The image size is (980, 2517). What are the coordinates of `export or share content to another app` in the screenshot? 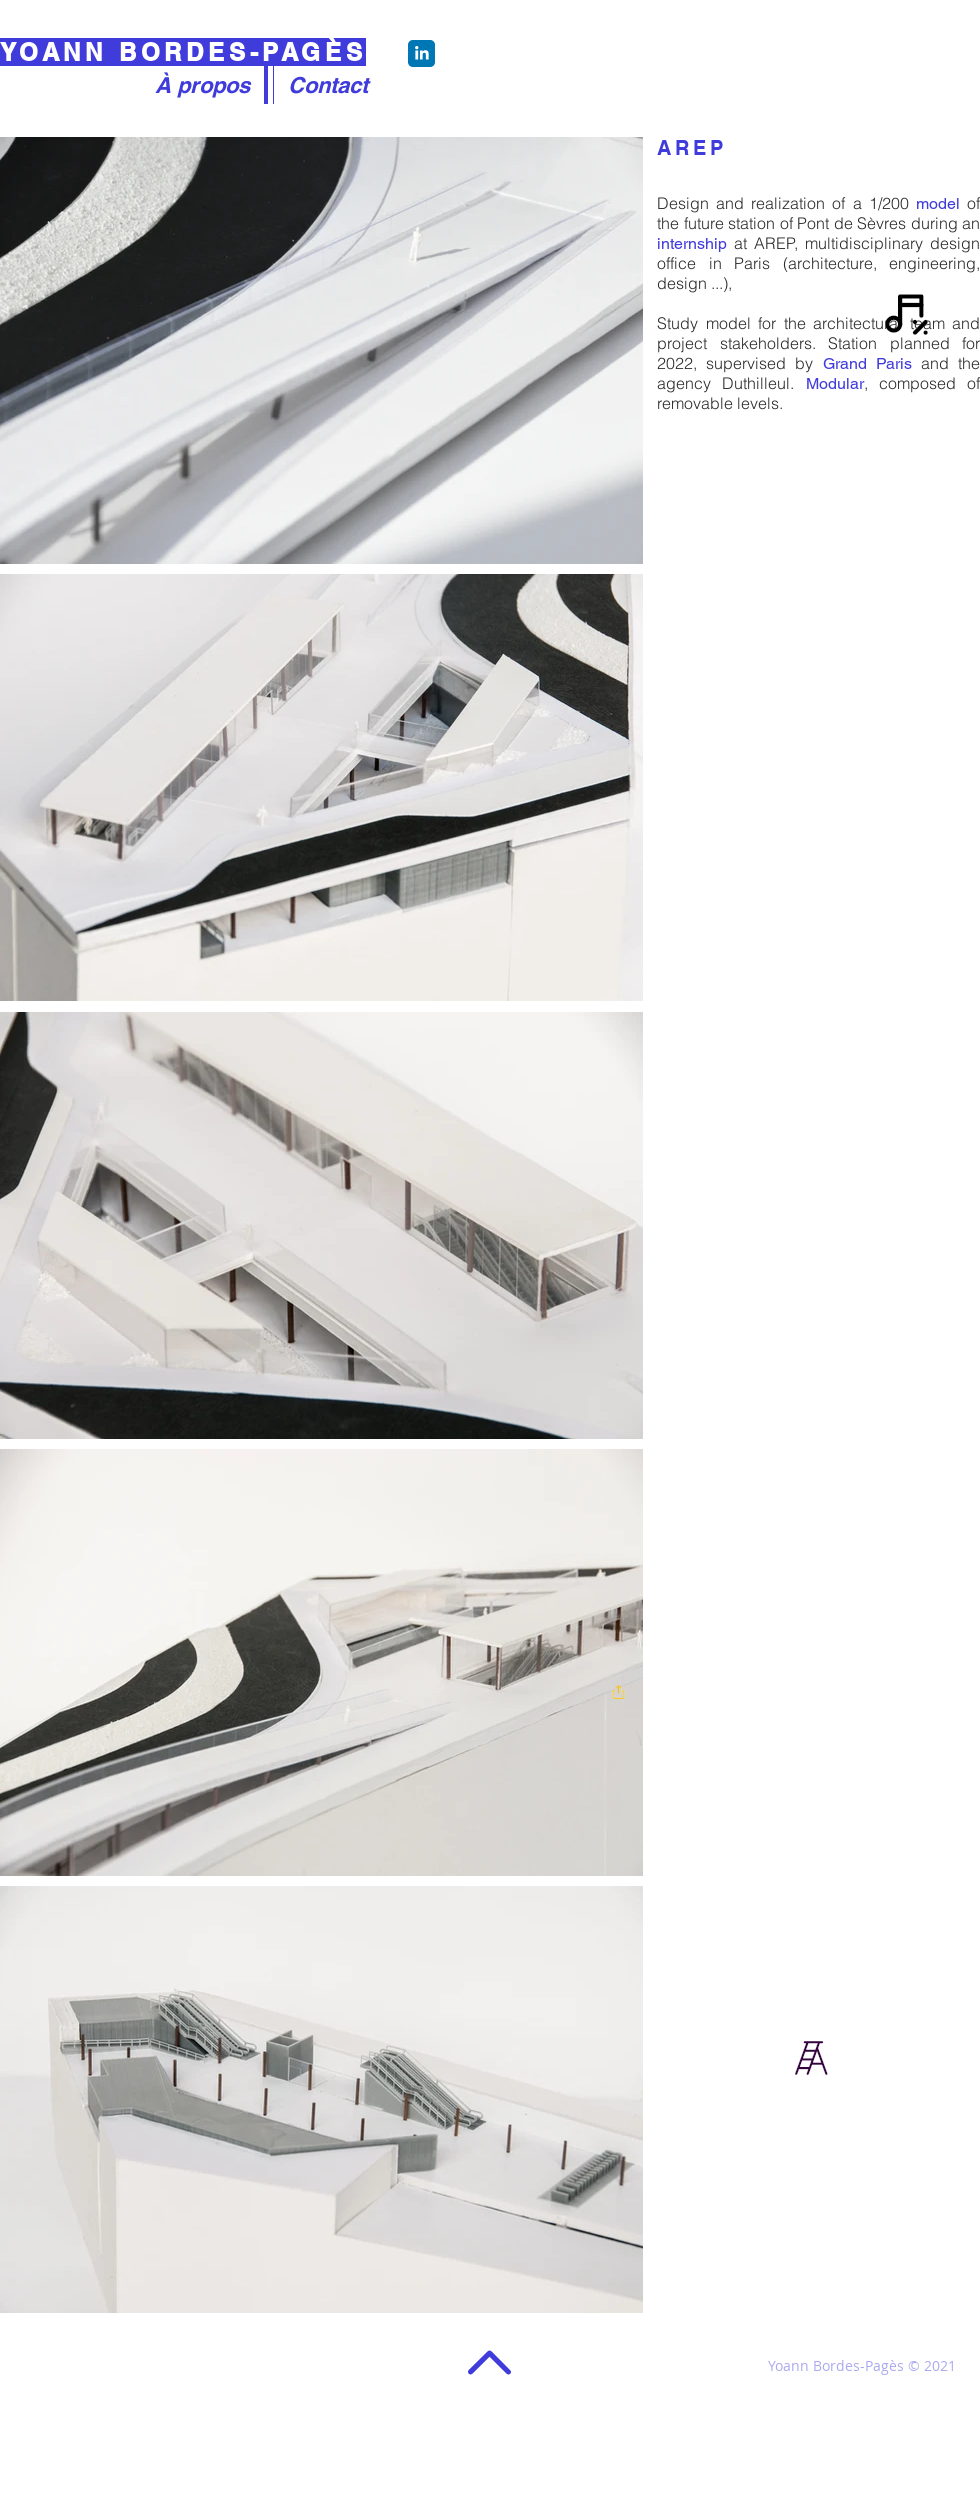 It's located at (618, 1692).